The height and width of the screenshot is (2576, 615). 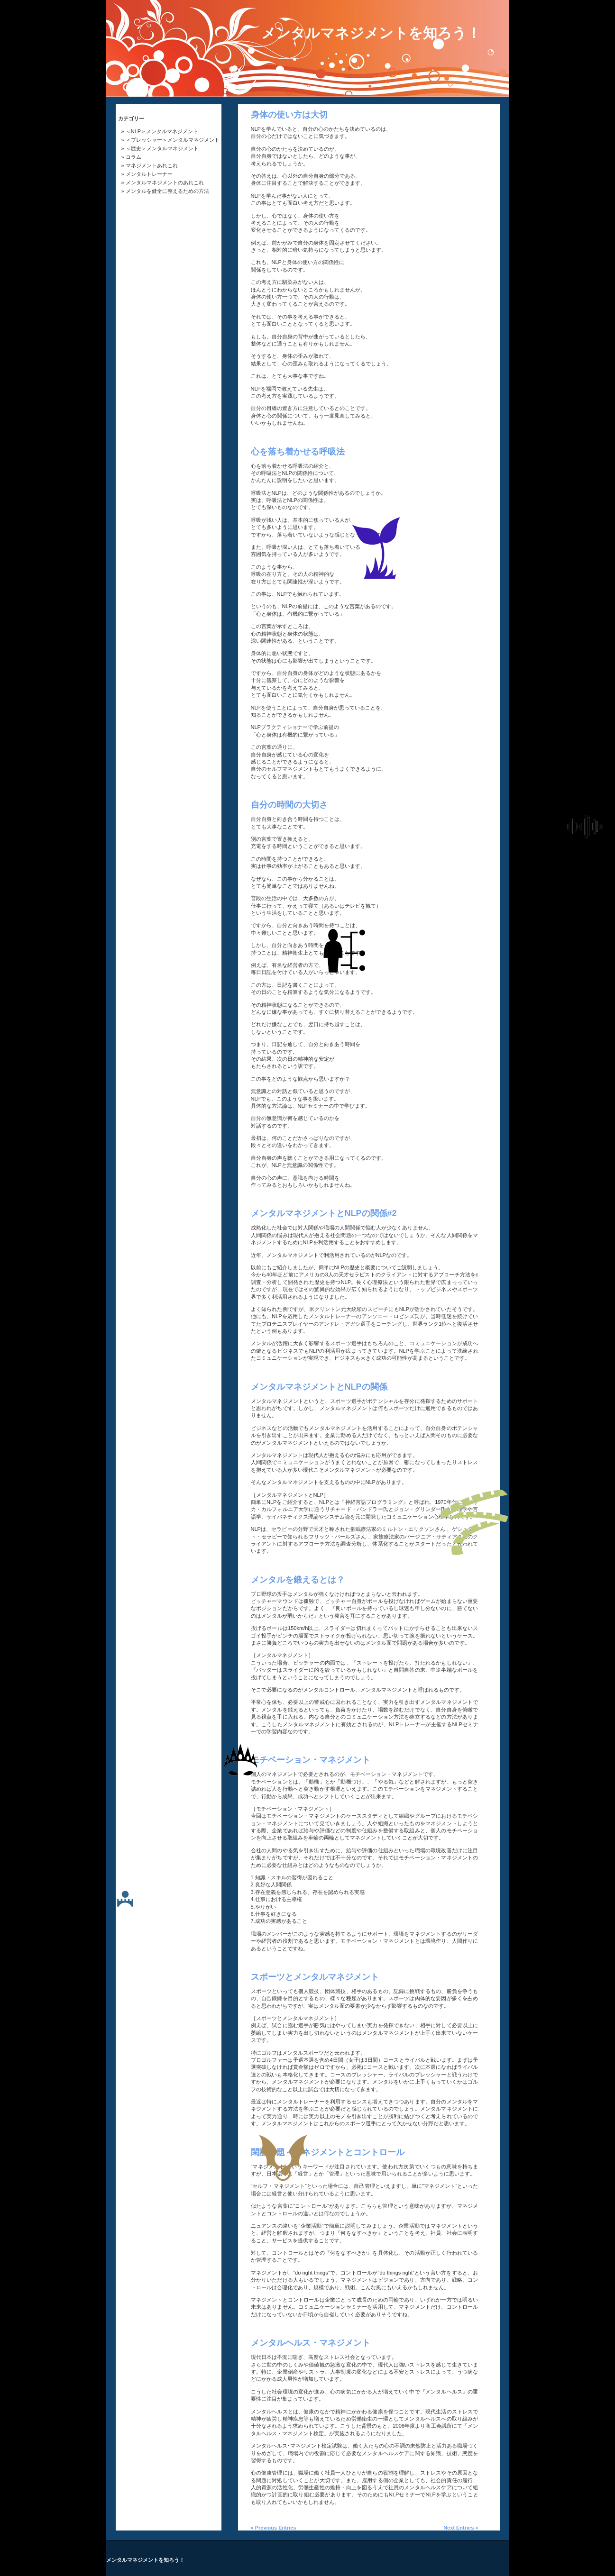 What do you see at coordinates (240, 1760) in the screenshot?
I see `indicates premium or VIP membership status` at bounding box center [240, 1760].